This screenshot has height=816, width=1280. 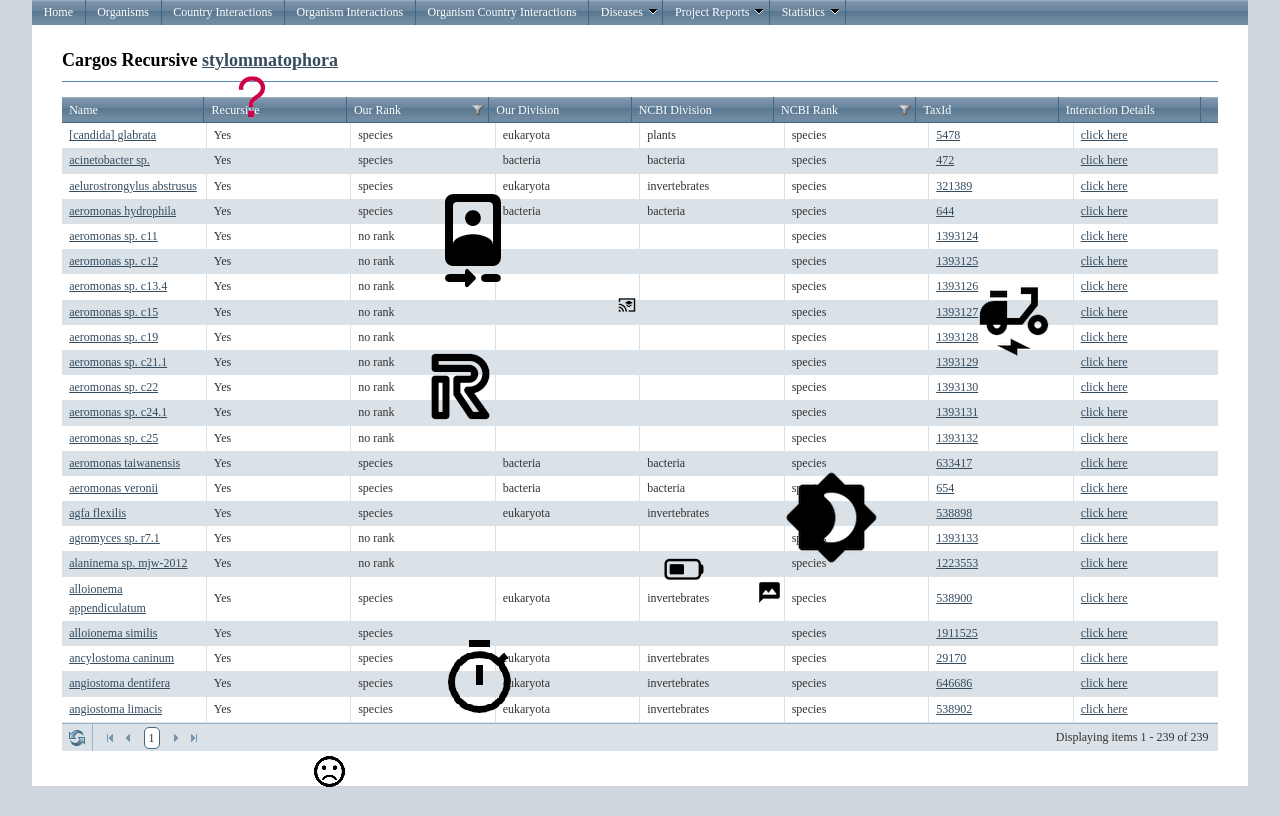 What do you see at coordinates (627, 305) in the screenshot?
I see `cast or share screen to a classroom display` at bounding box center [627, 305].